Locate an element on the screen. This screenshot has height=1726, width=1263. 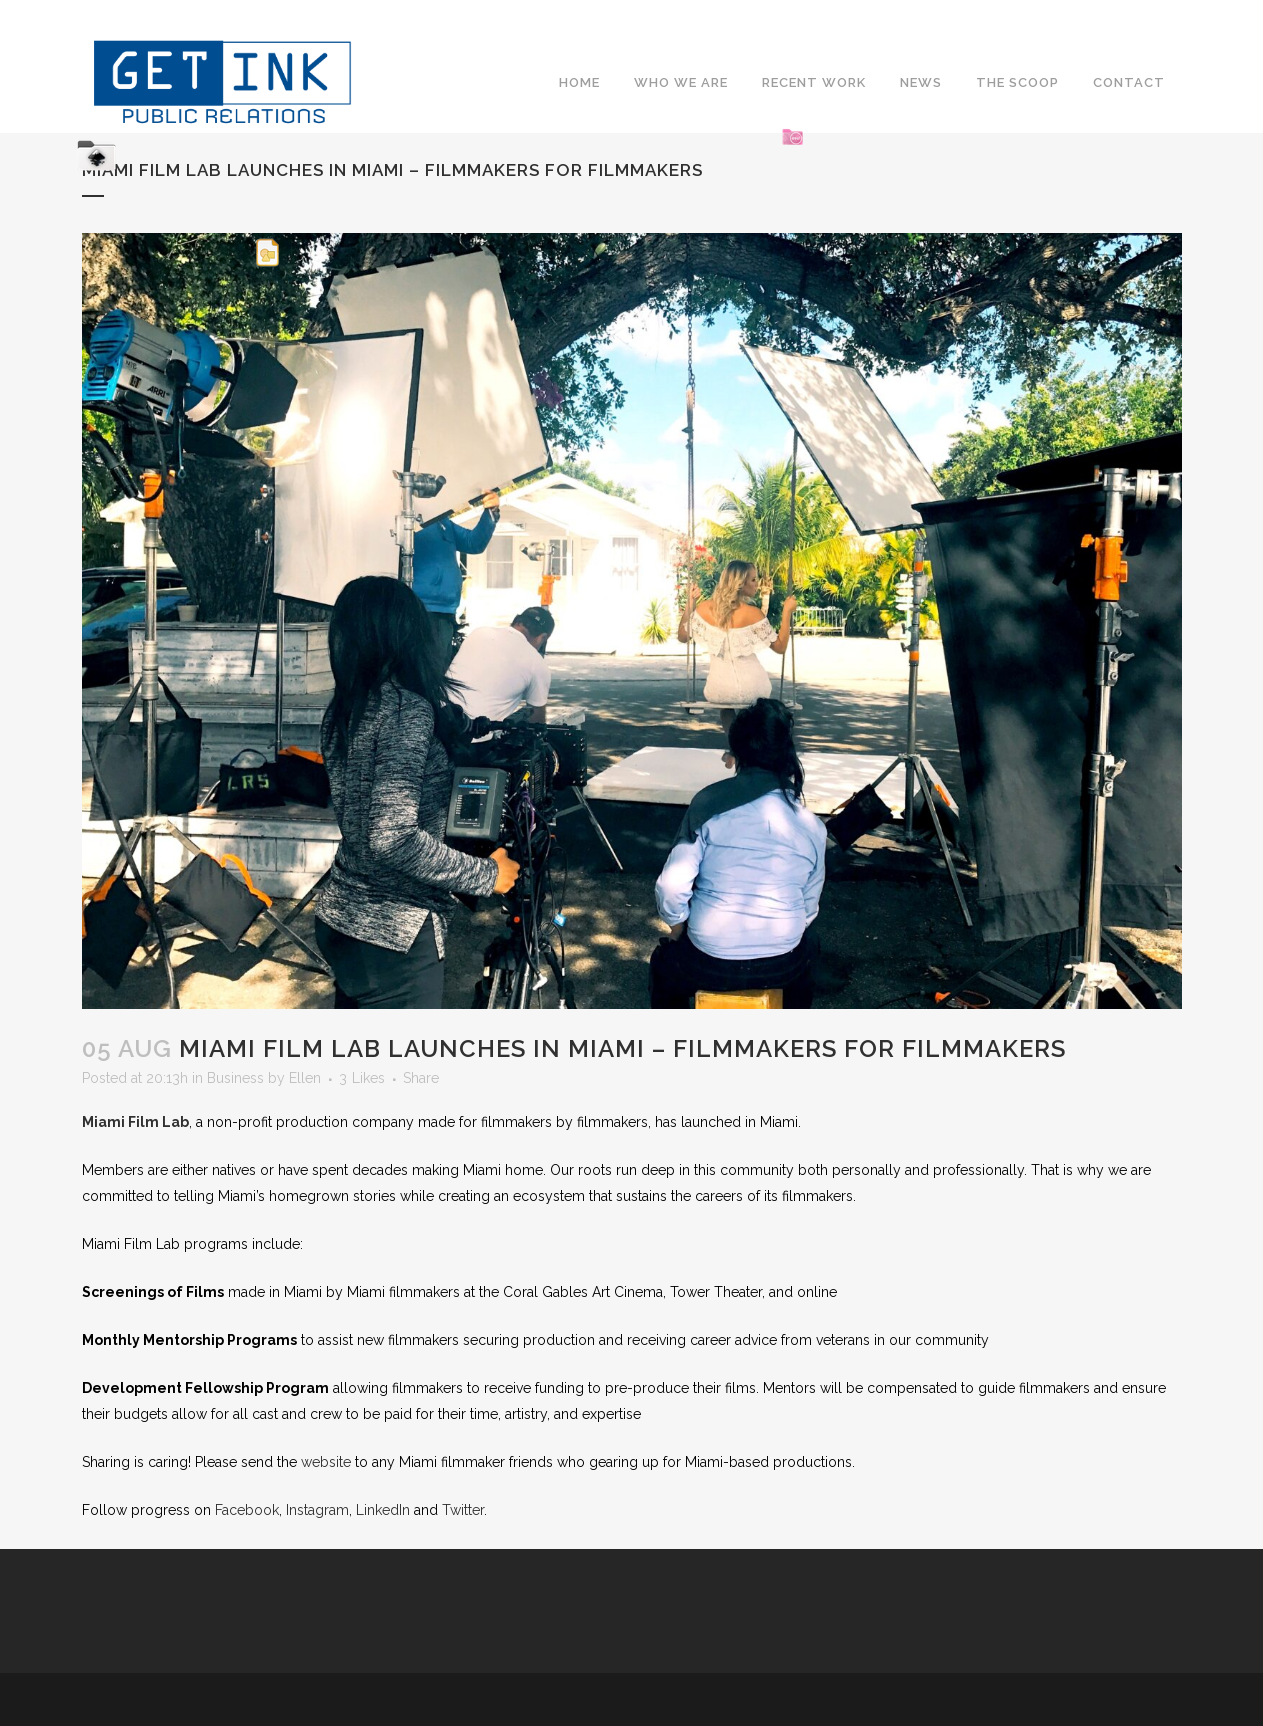
open inkscape project files folder is located at coordinates (96, 156).